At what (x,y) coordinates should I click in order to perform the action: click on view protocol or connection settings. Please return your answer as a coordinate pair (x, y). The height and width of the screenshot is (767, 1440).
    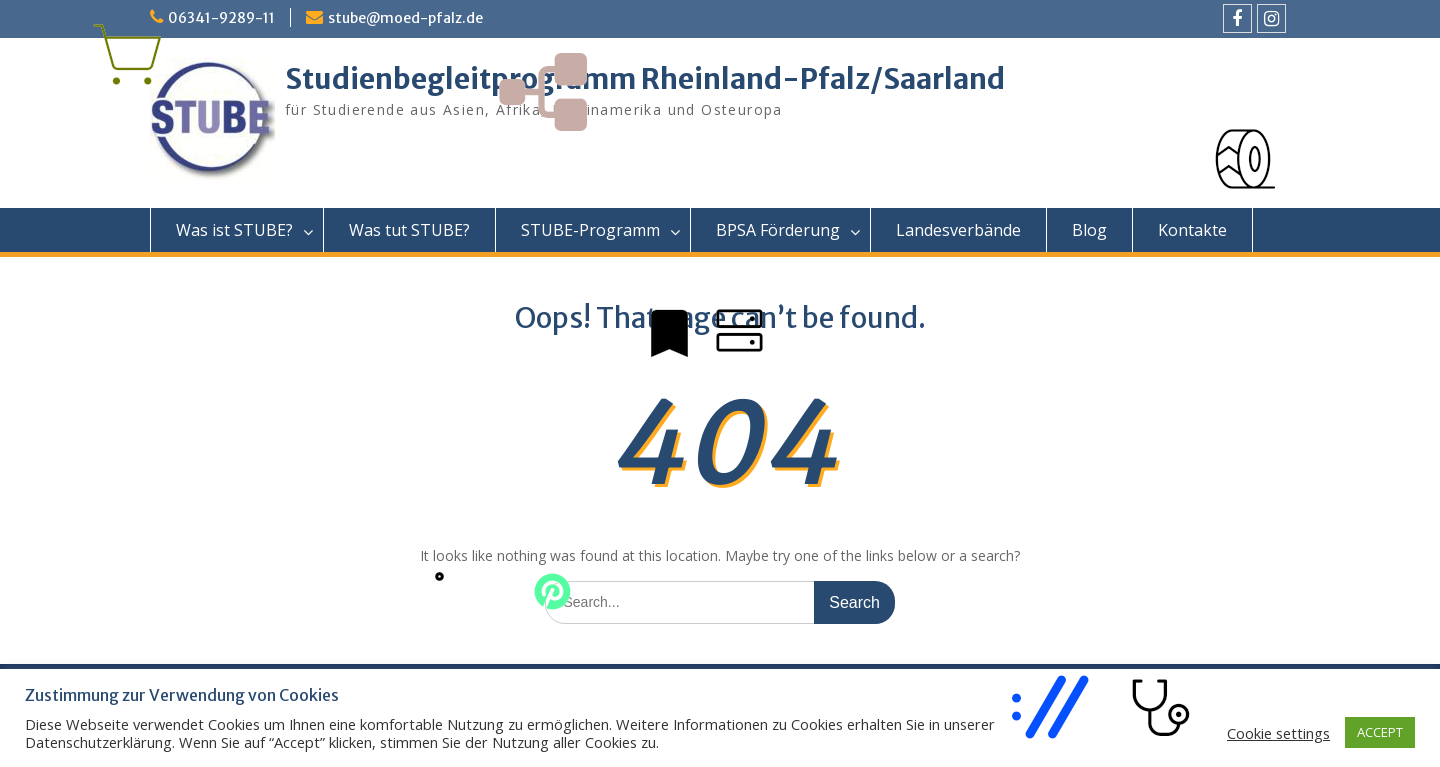
    Looking at the image, I should click on (1048, 707).